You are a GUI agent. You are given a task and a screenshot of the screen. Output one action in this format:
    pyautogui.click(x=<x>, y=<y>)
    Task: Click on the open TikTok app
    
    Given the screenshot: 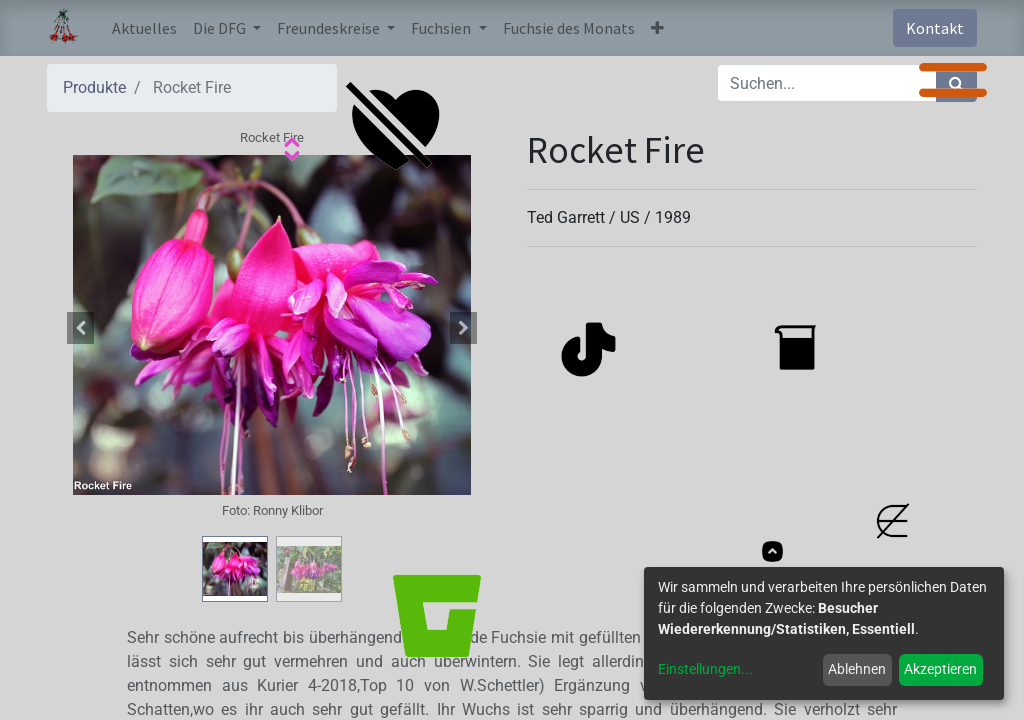 What is the action you would take?
    pyautogui.click(x=588, y=349)
    